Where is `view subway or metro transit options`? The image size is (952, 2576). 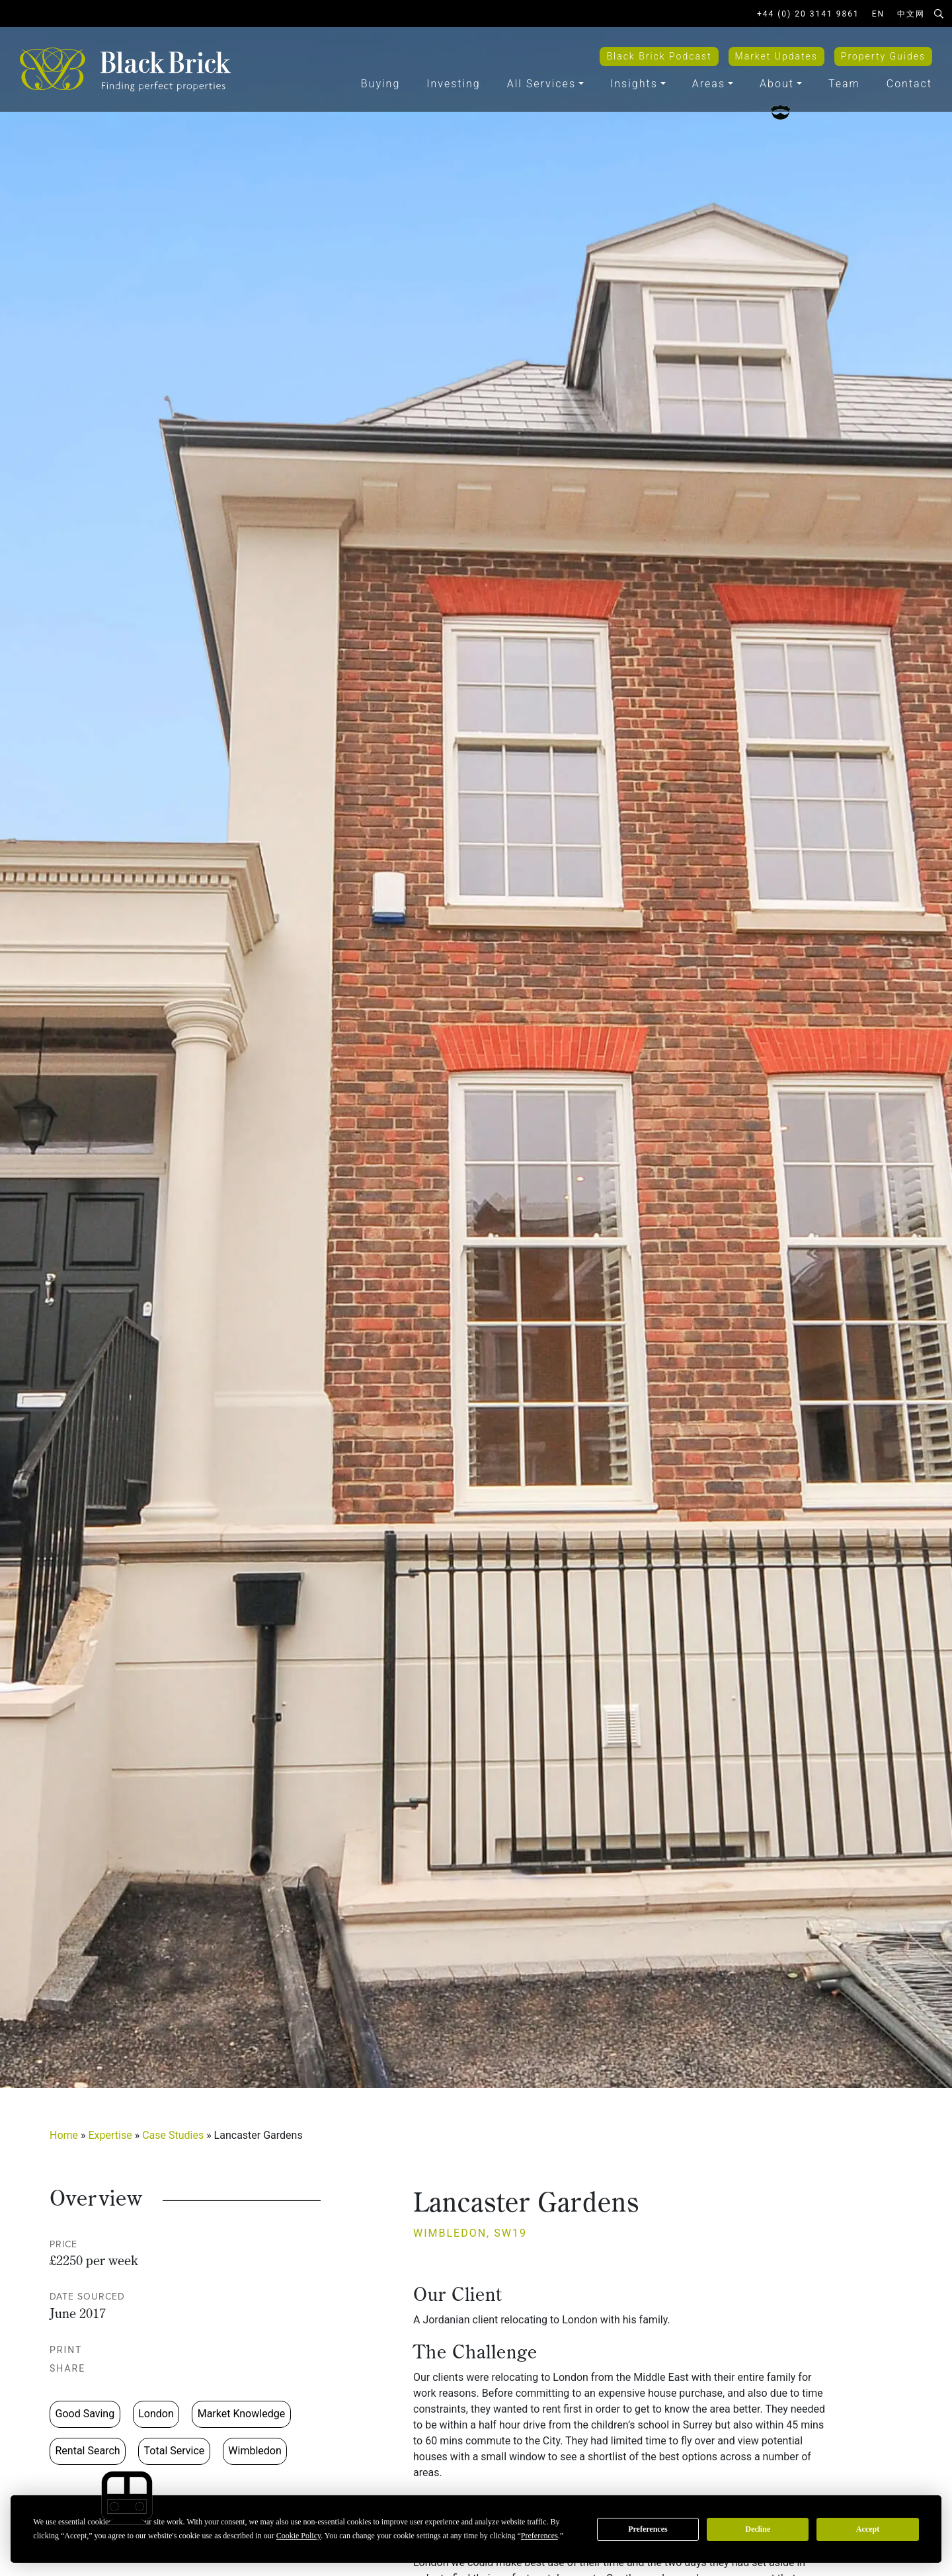 view subway or metro transit options is located at coordinates (127, 2497).